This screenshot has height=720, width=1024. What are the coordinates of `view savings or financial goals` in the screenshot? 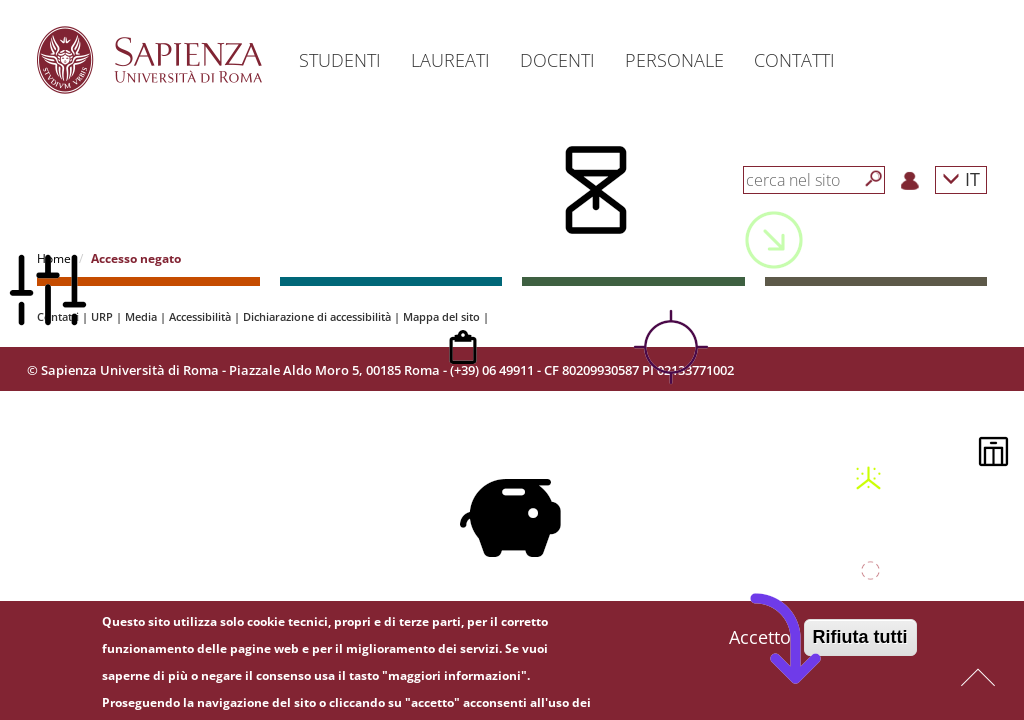 It's located at (512, 518).